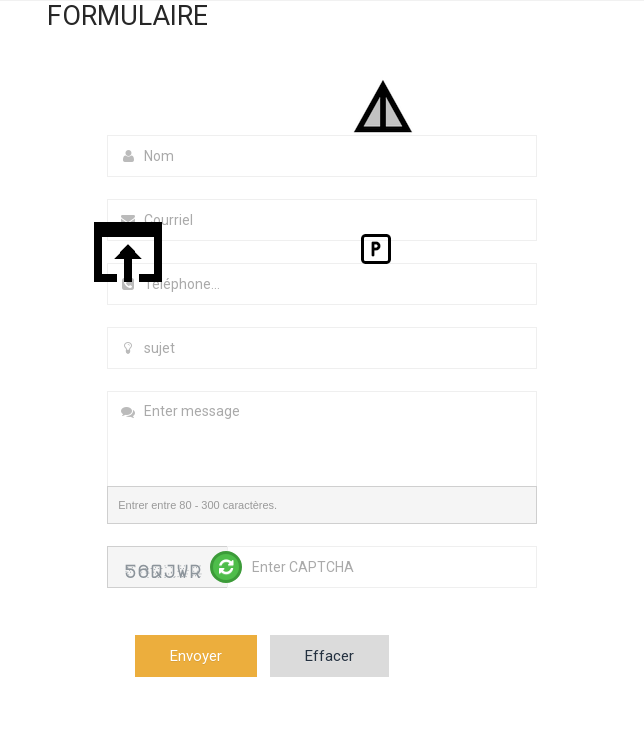 This screenshot has width=644, height=742. Describe the element at coordinates (376, 249) in the screenshot. I see `parking location or services` at that location.